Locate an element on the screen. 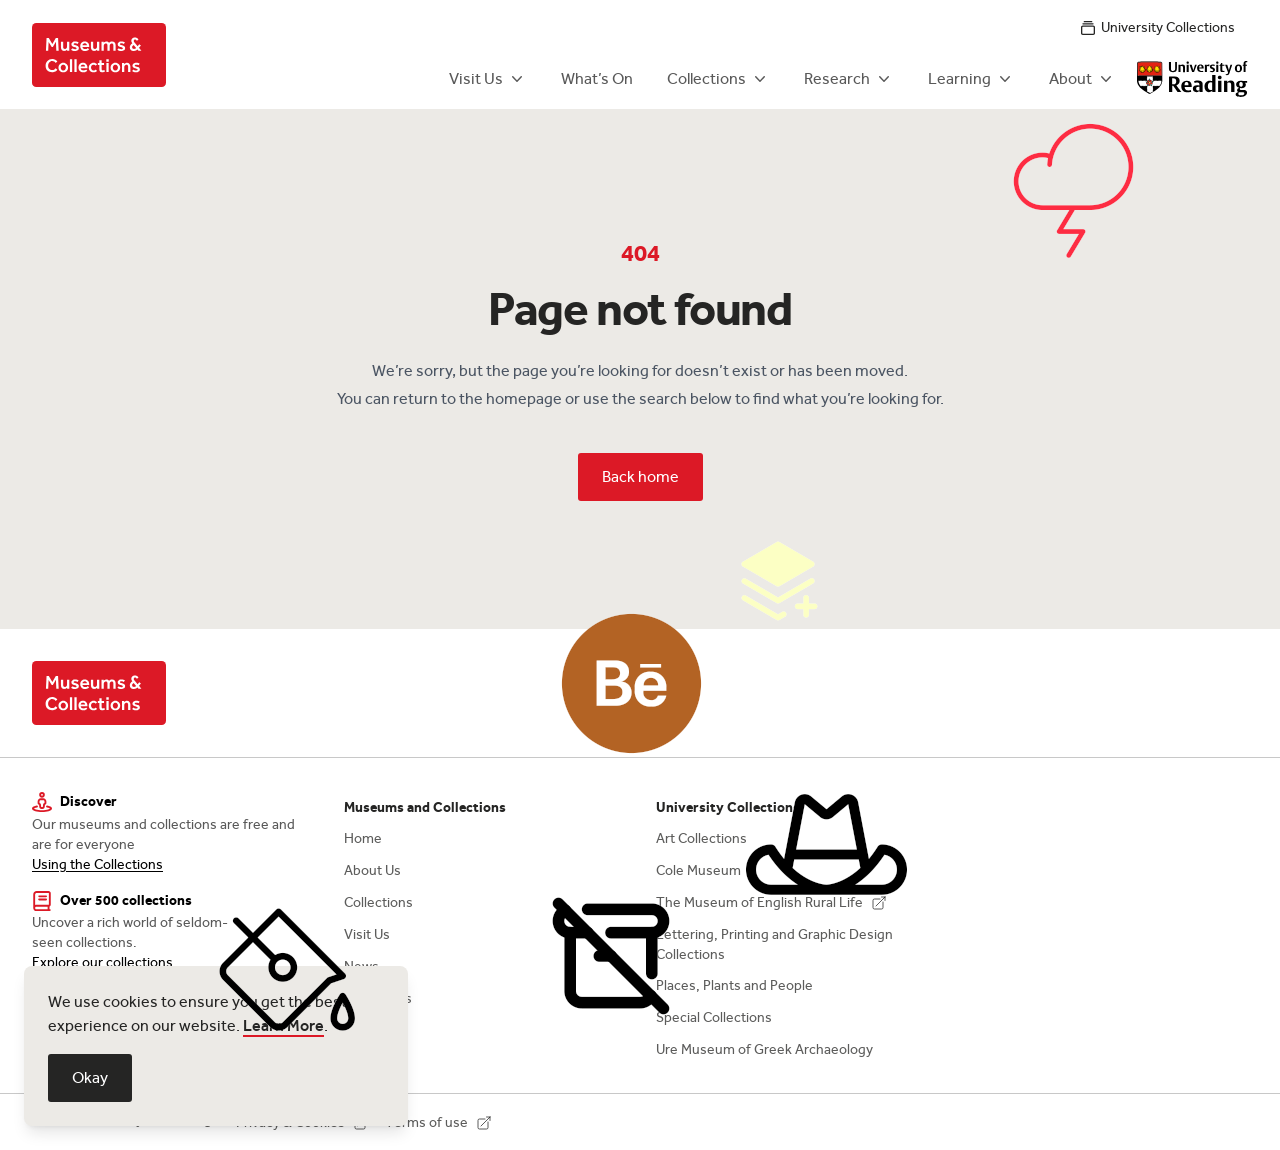 The height and width of the screenshot is (1150, 1280). select cowboy hat avatar or profile accessory is located at coordinates (826, 849).